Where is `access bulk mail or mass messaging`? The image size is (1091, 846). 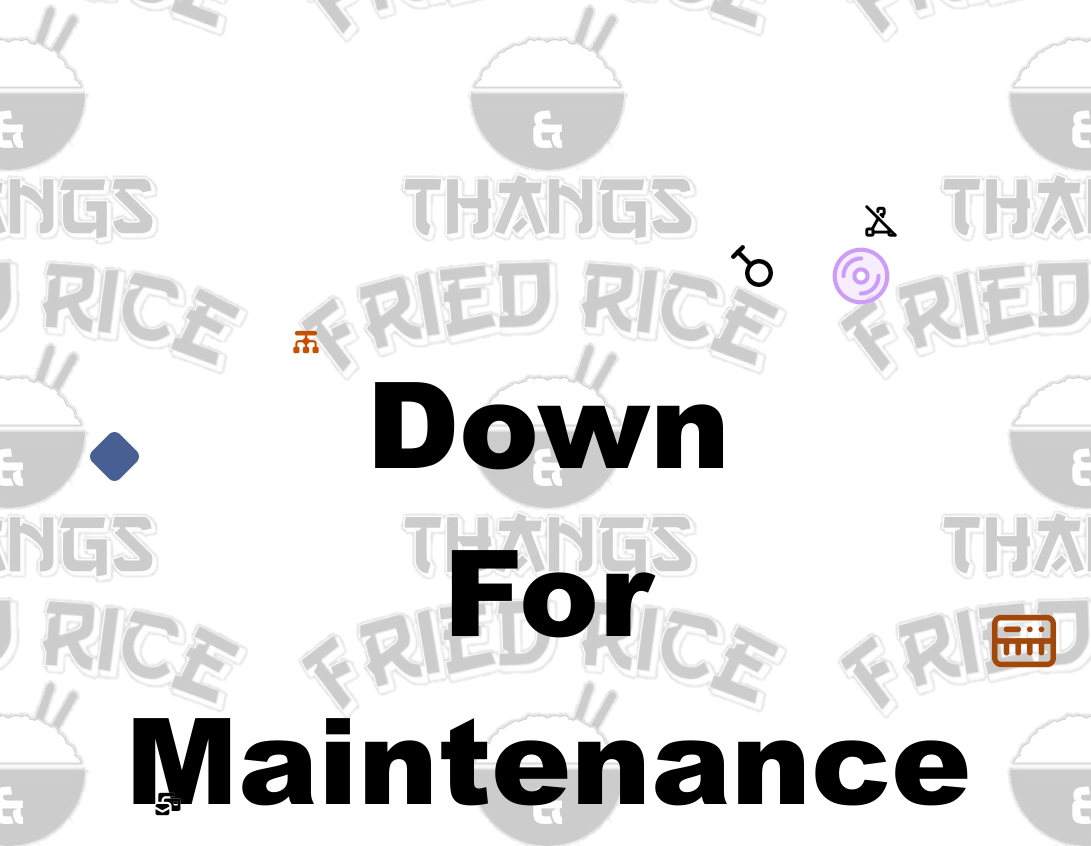
access bulk mail or mass messaging is located at coordinates (168, 804).